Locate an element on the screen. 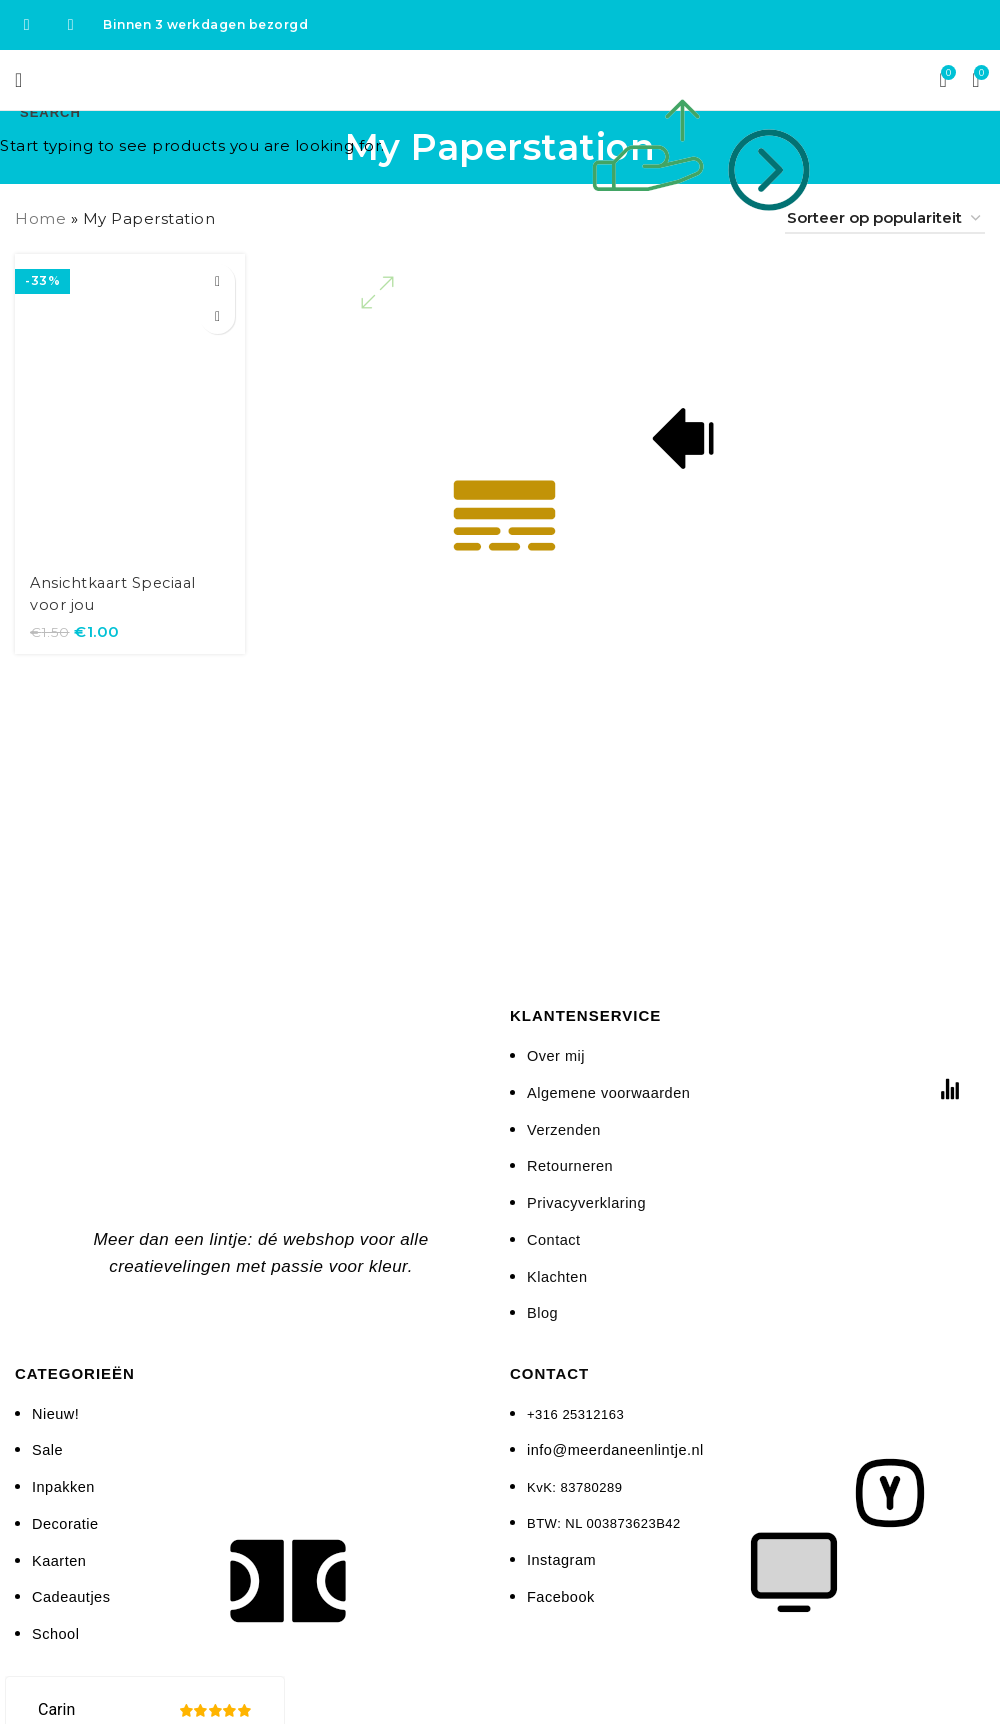  go back to previous screen is located at coordinates (685, 438).